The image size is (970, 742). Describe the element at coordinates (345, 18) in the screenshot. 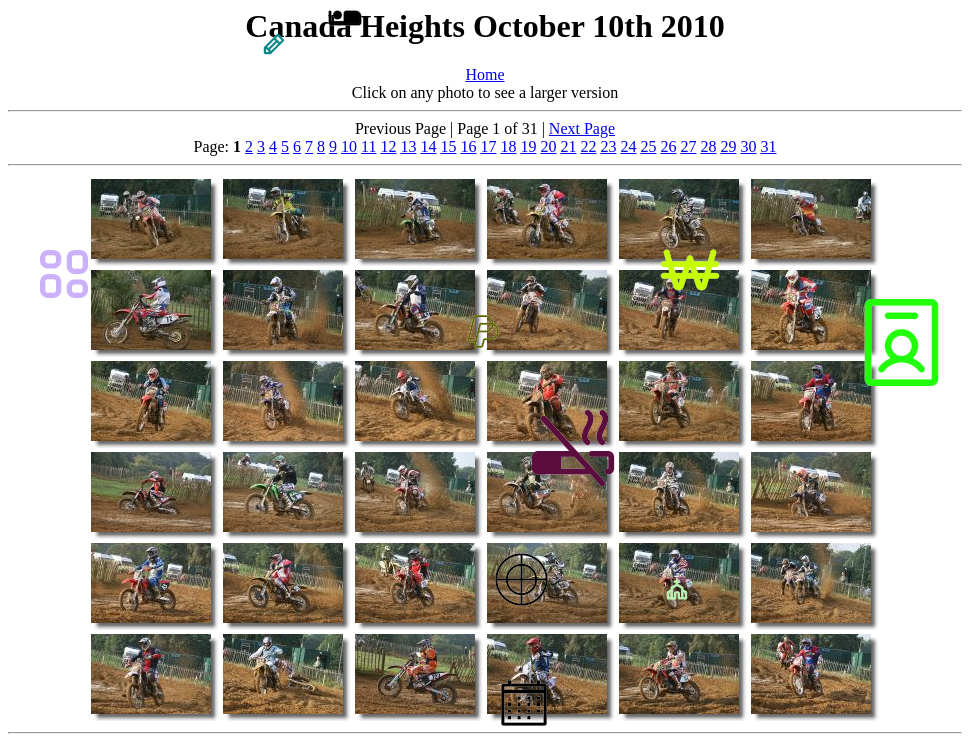

I see `select a lie-flat or suite seat option` at that location.